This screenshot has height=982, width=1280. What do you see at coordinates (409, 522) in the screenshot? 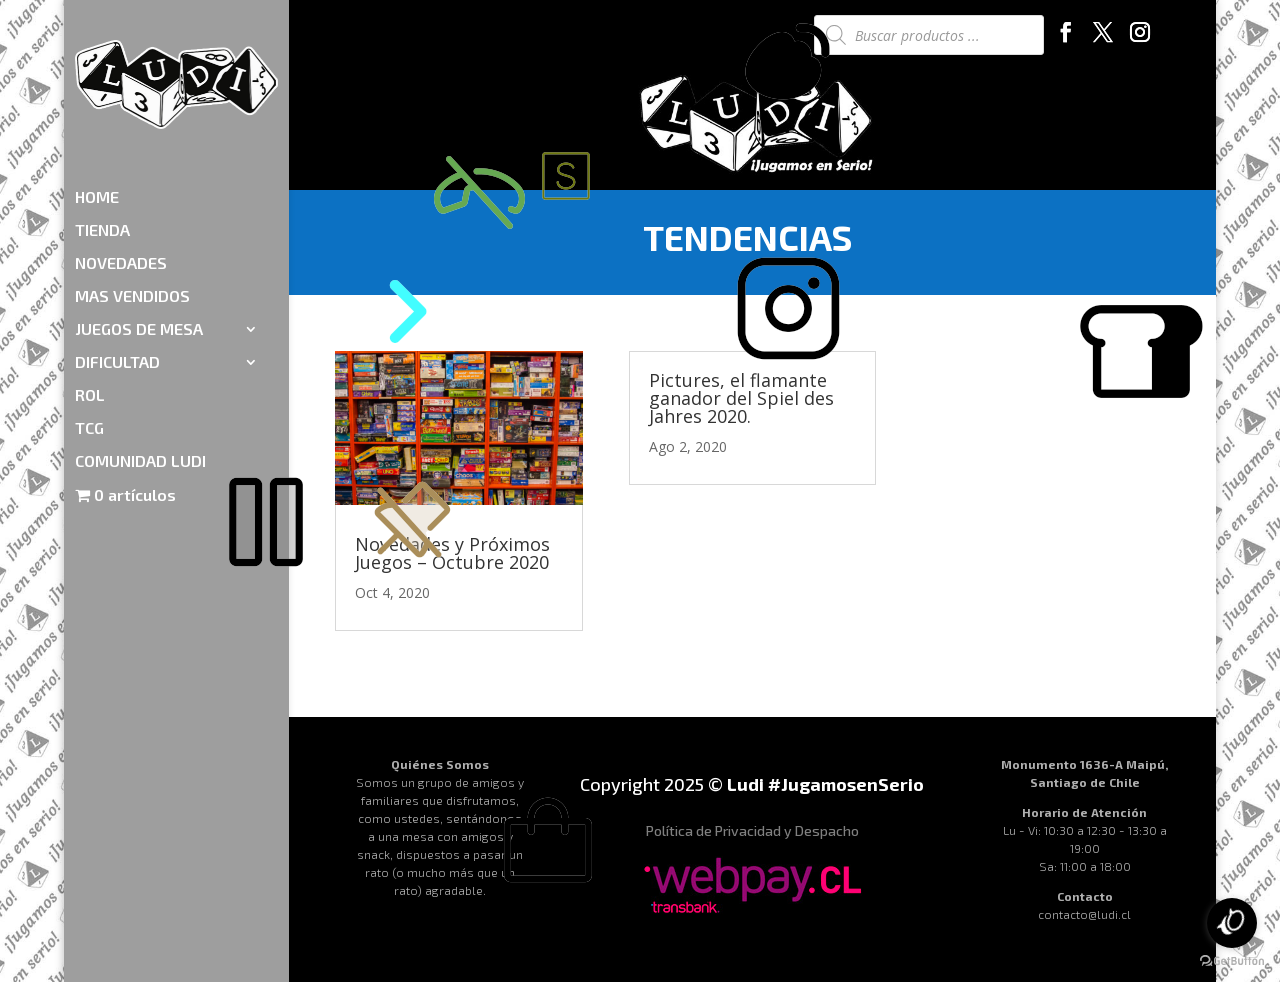
I see `unpin this item` at bounding box center [409, 522].